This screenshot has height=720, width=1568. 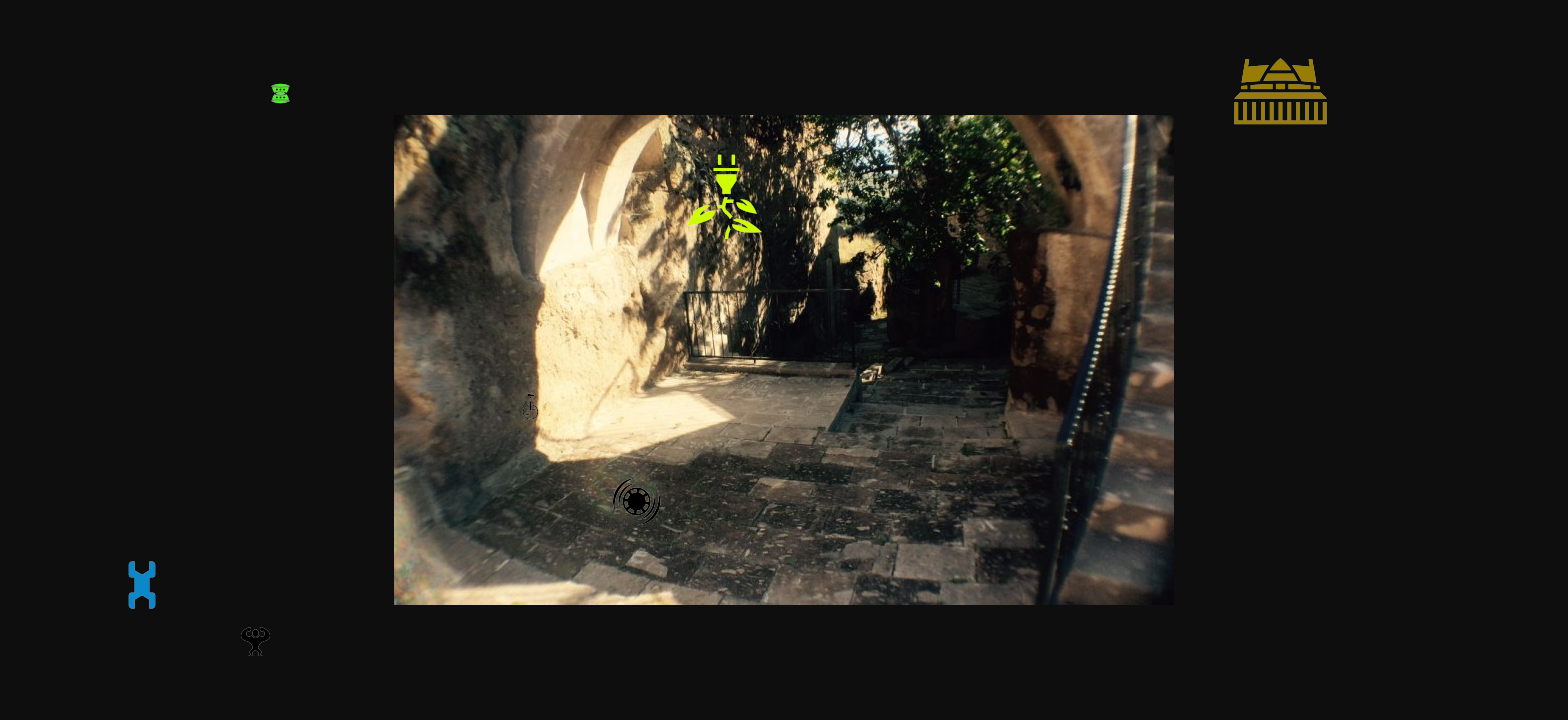 I want to click on access settings or configuration options, so click(x=142, y=585).